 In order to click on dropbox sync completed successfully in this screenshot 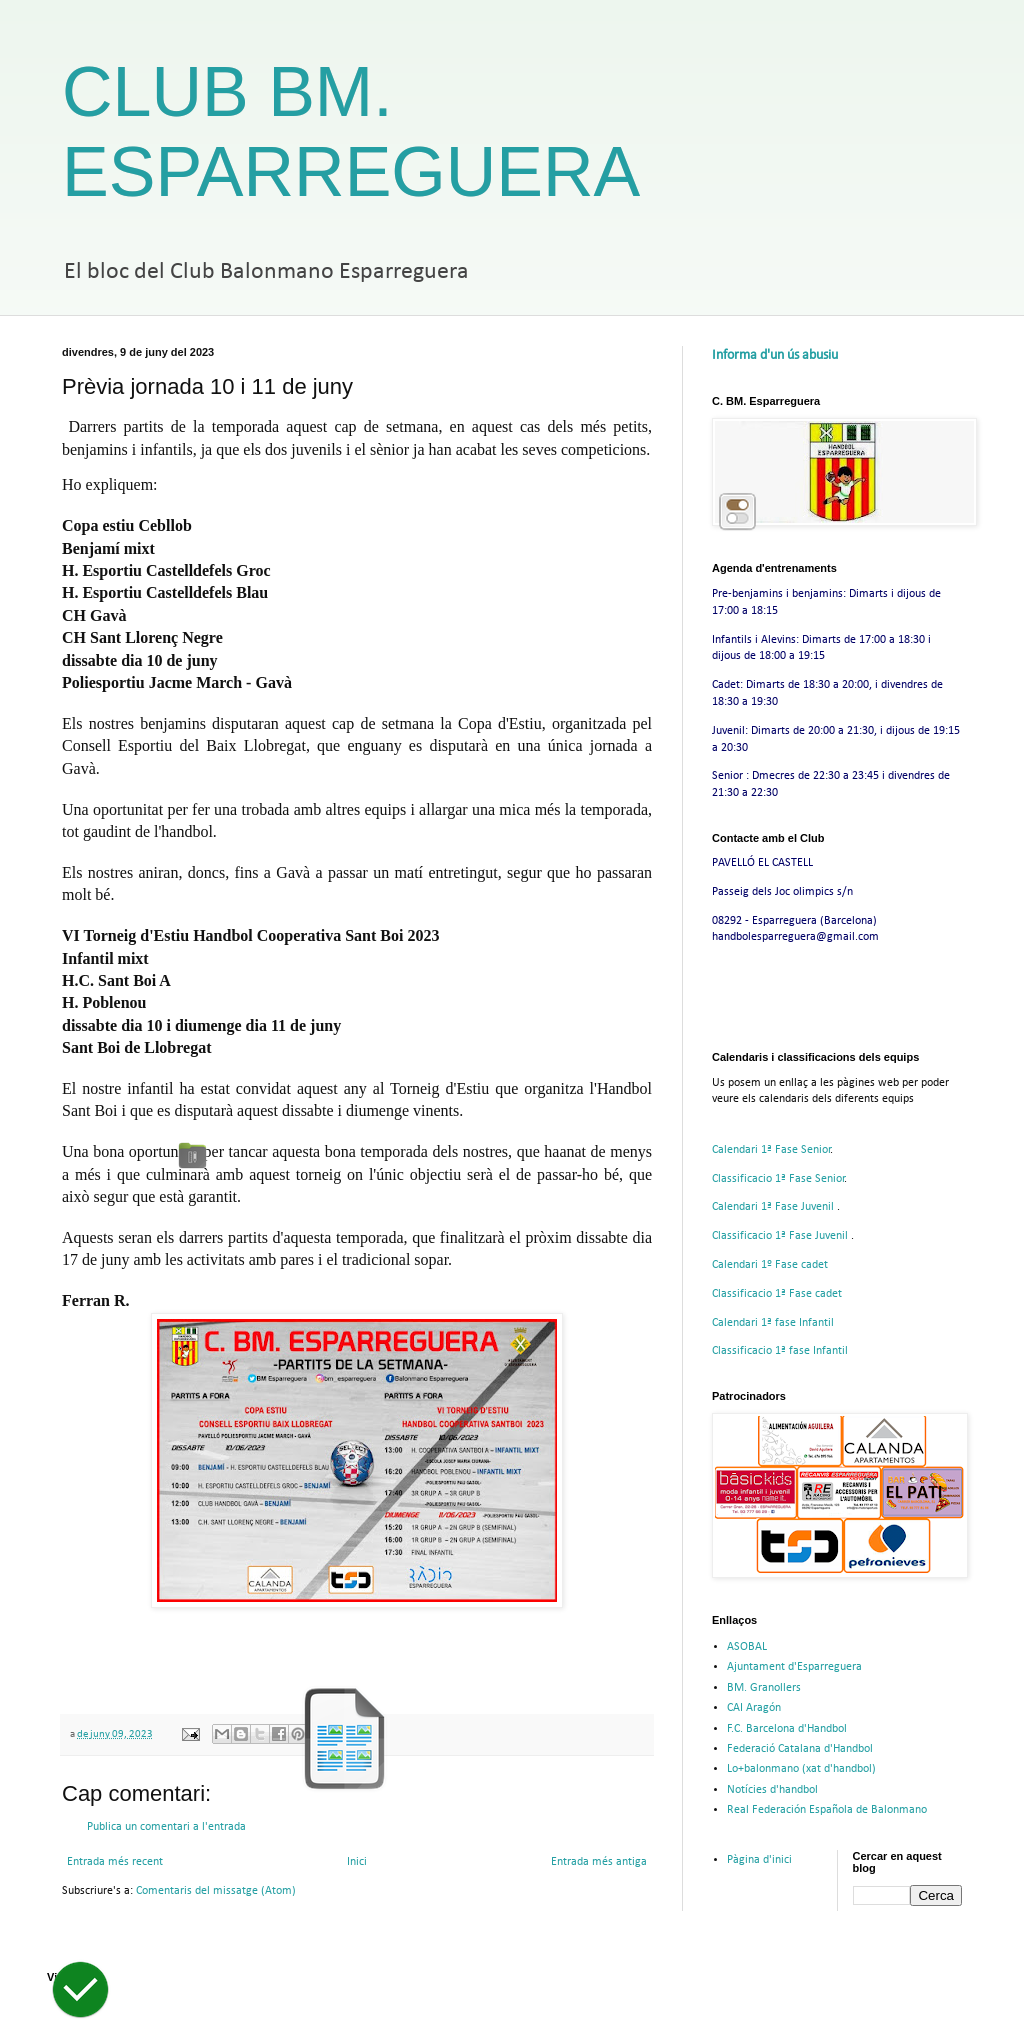, I will do `click(80, 1989)`.